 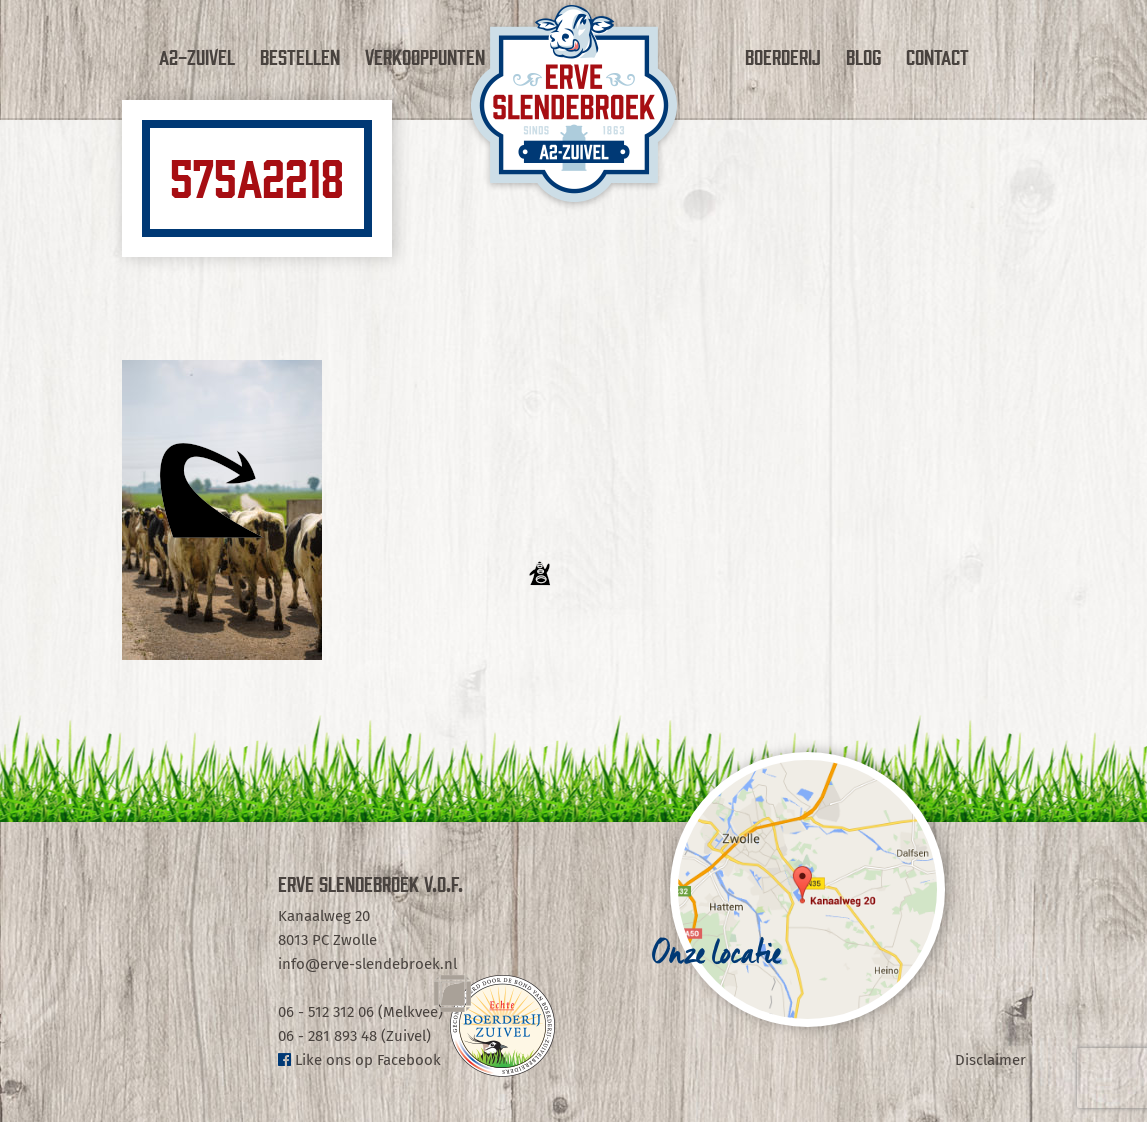 I want to click on perform a thrust-bend attack or maneuver, so click(x=212, y=487).